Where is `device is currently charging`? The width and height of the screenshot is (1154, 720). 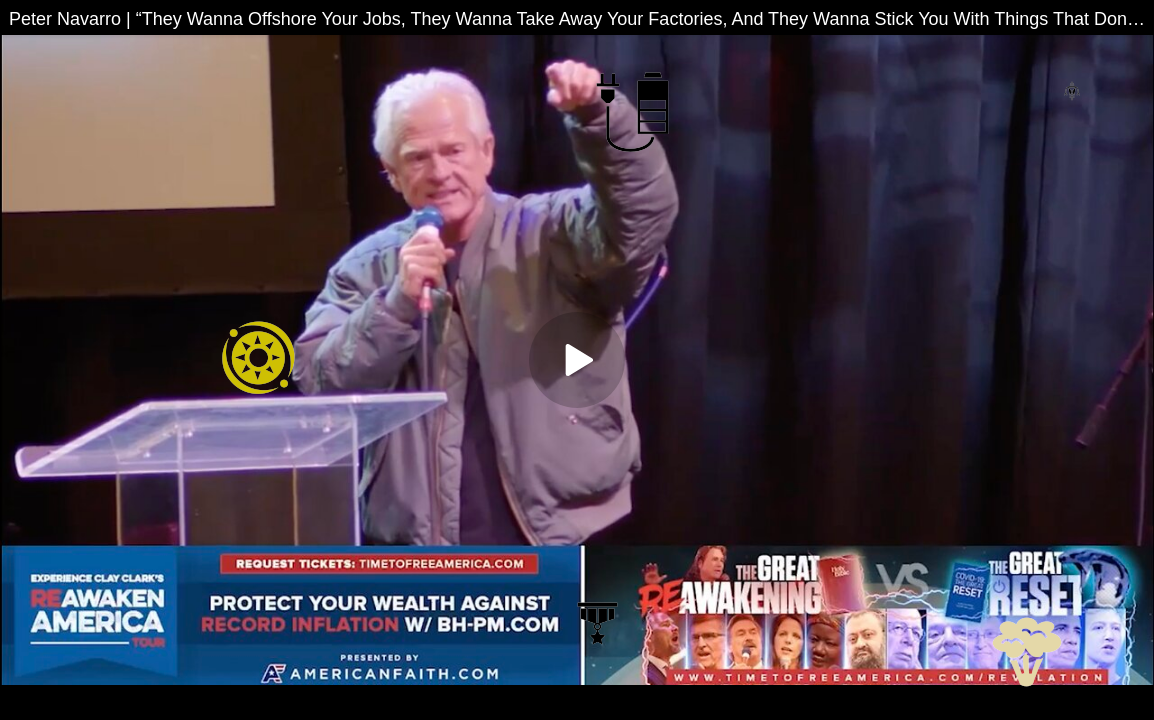 device is currently charging is located at coordinates (634, 113).